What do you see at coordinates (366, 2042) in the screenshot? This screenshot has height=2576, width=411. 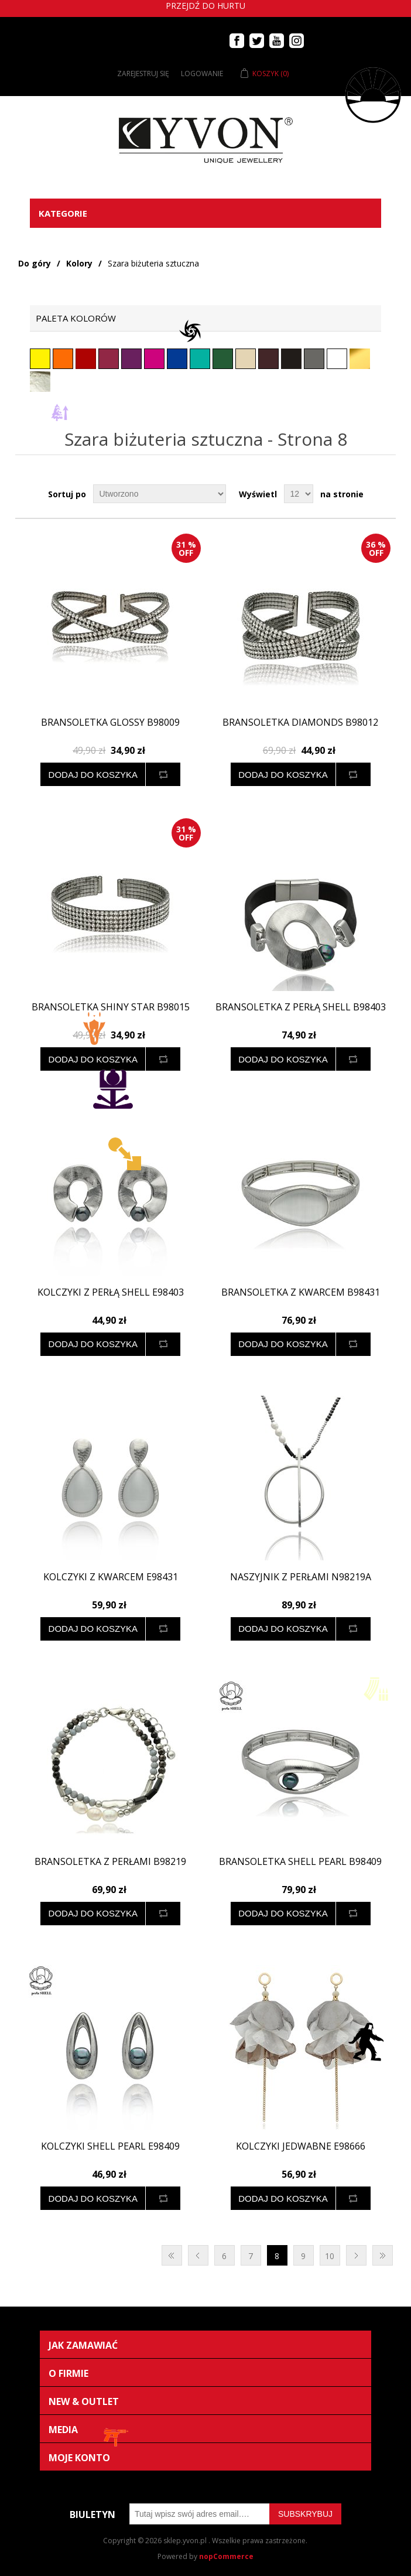 I see `sasquatch or bigfoot character selection` at bounding box center [366, 2042].